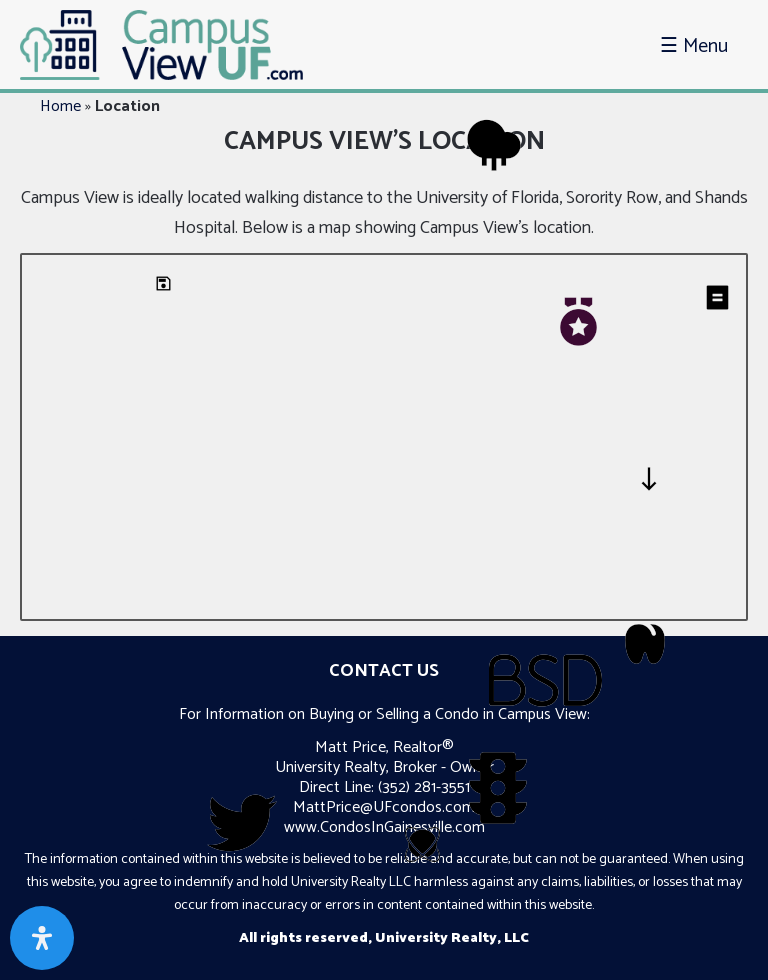 This screenshot has height=980, width=768. What do you see at coordinates (163, 283) in the screenshot?
I see `save file or document` at bounding box center [163, 283].